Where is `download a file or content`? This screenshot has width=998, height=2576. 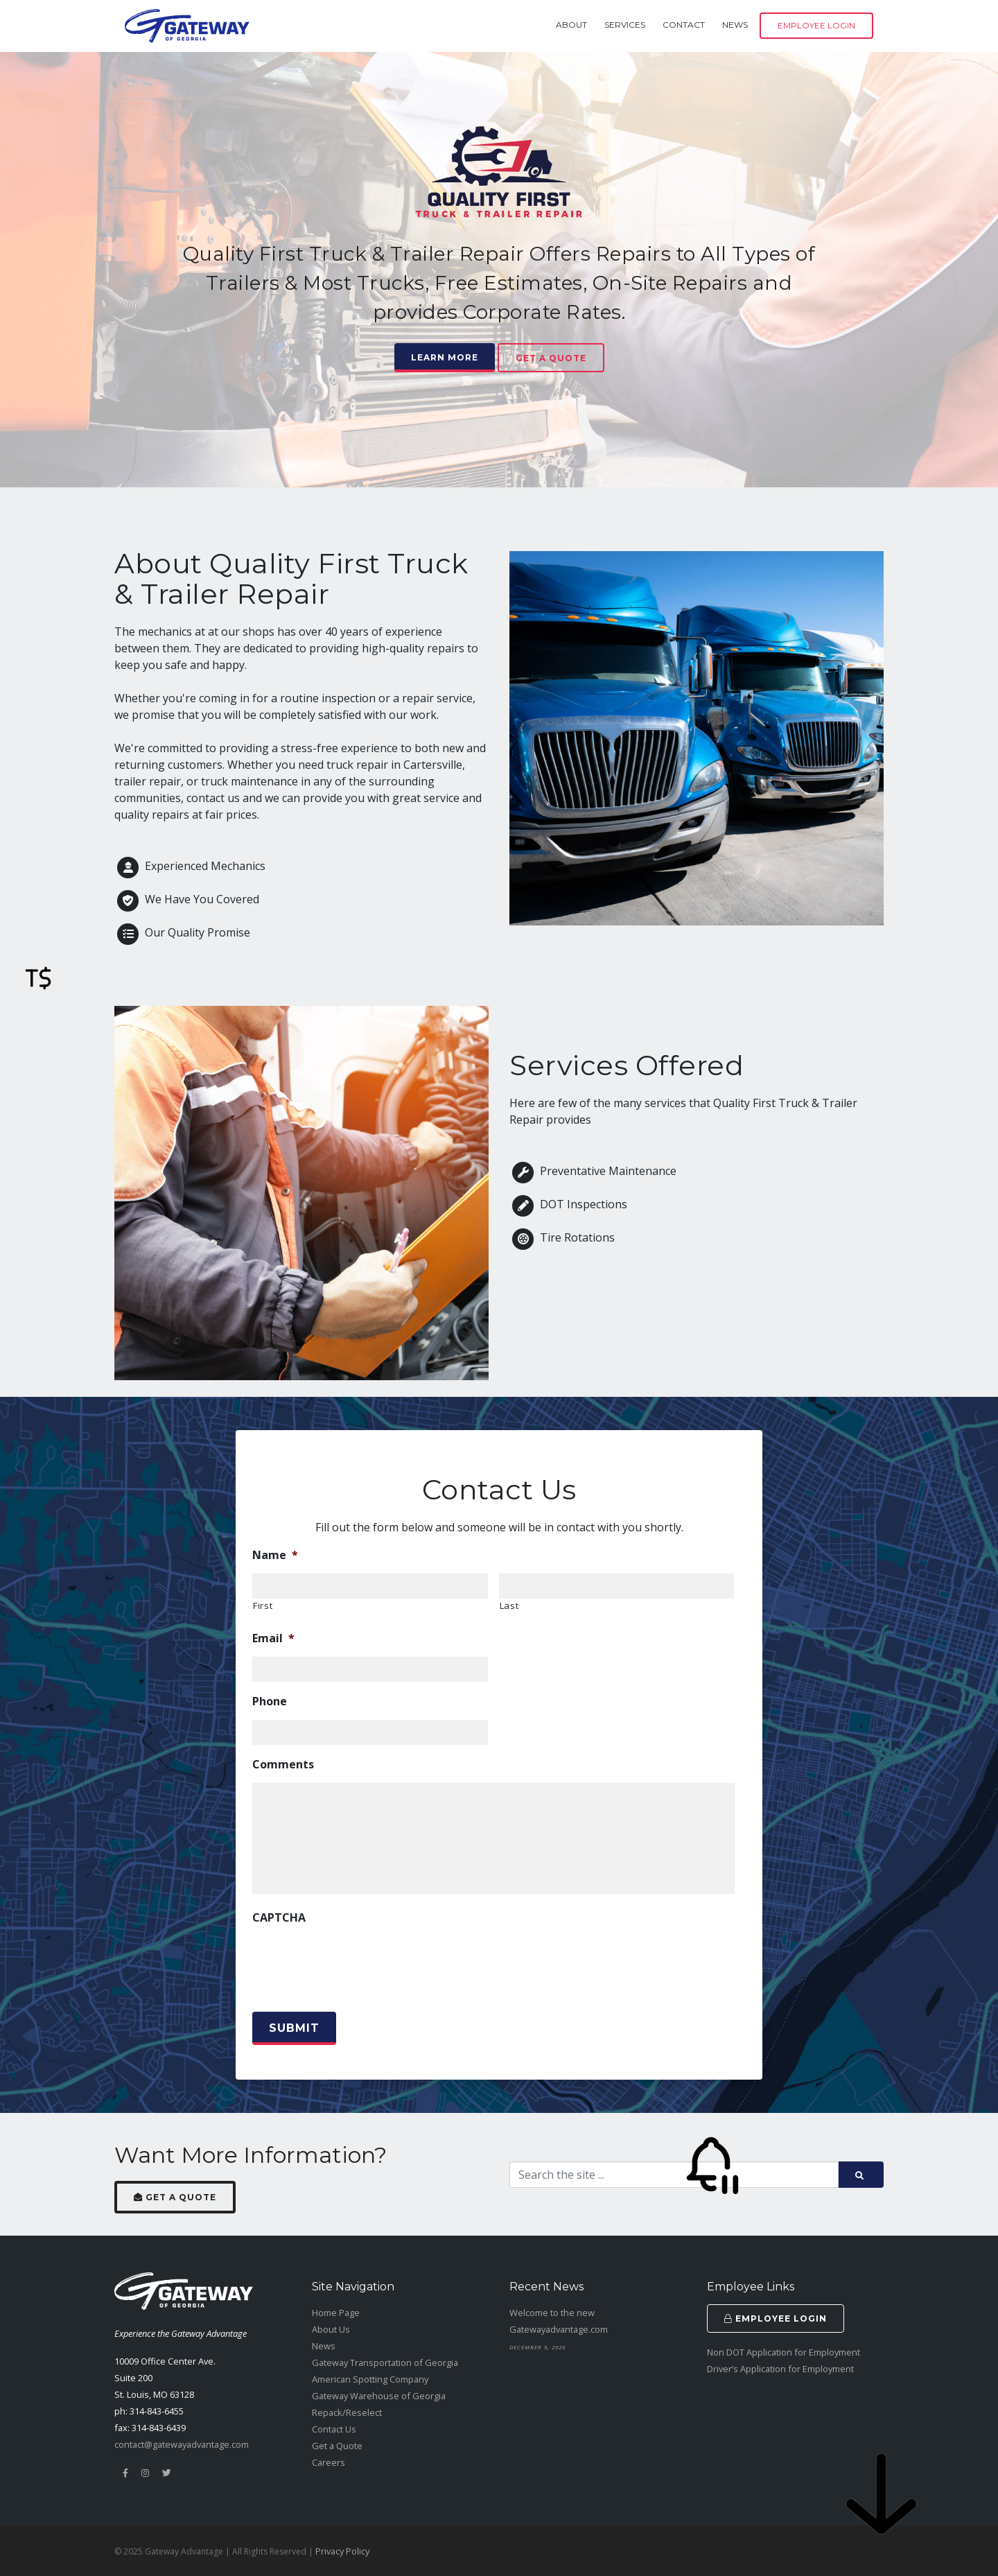
download a file or content is located at coordinates (881, 2494).